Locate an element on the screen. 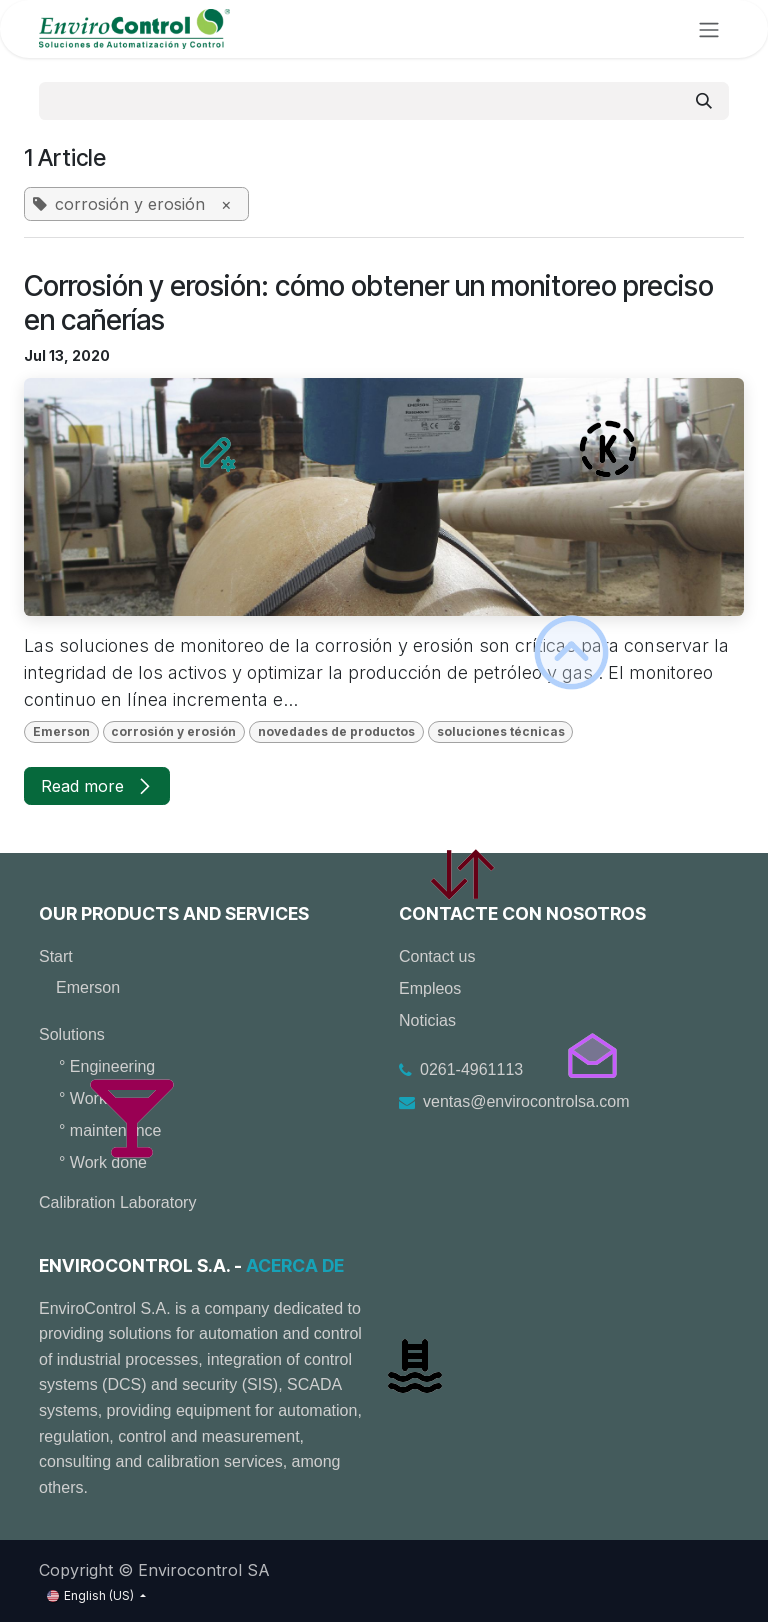 The width and height of the screenshot is (768, 1622). edit settings or preferences is located at coordinates (216, 452).